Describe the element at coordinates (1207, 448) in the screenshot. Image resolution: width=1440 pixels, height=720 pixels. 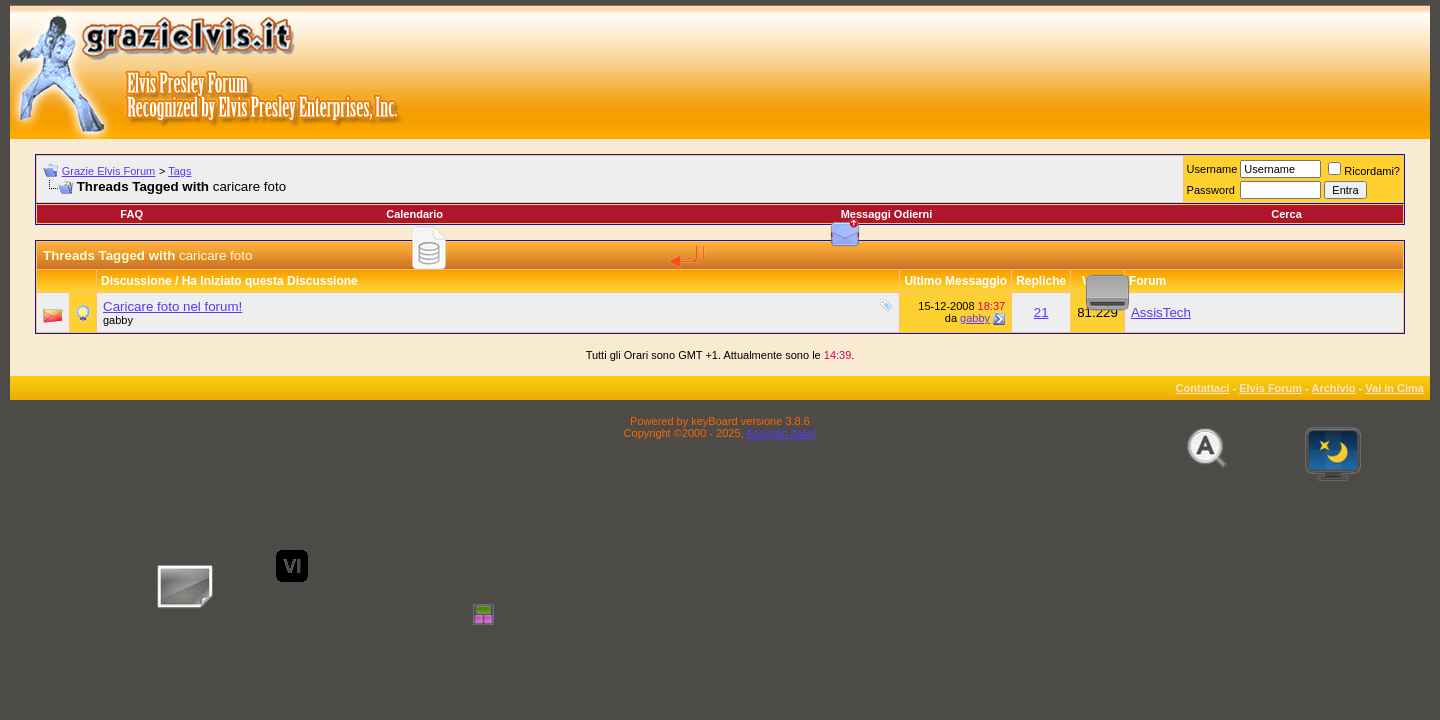
I see `search for files or documents` at that location.